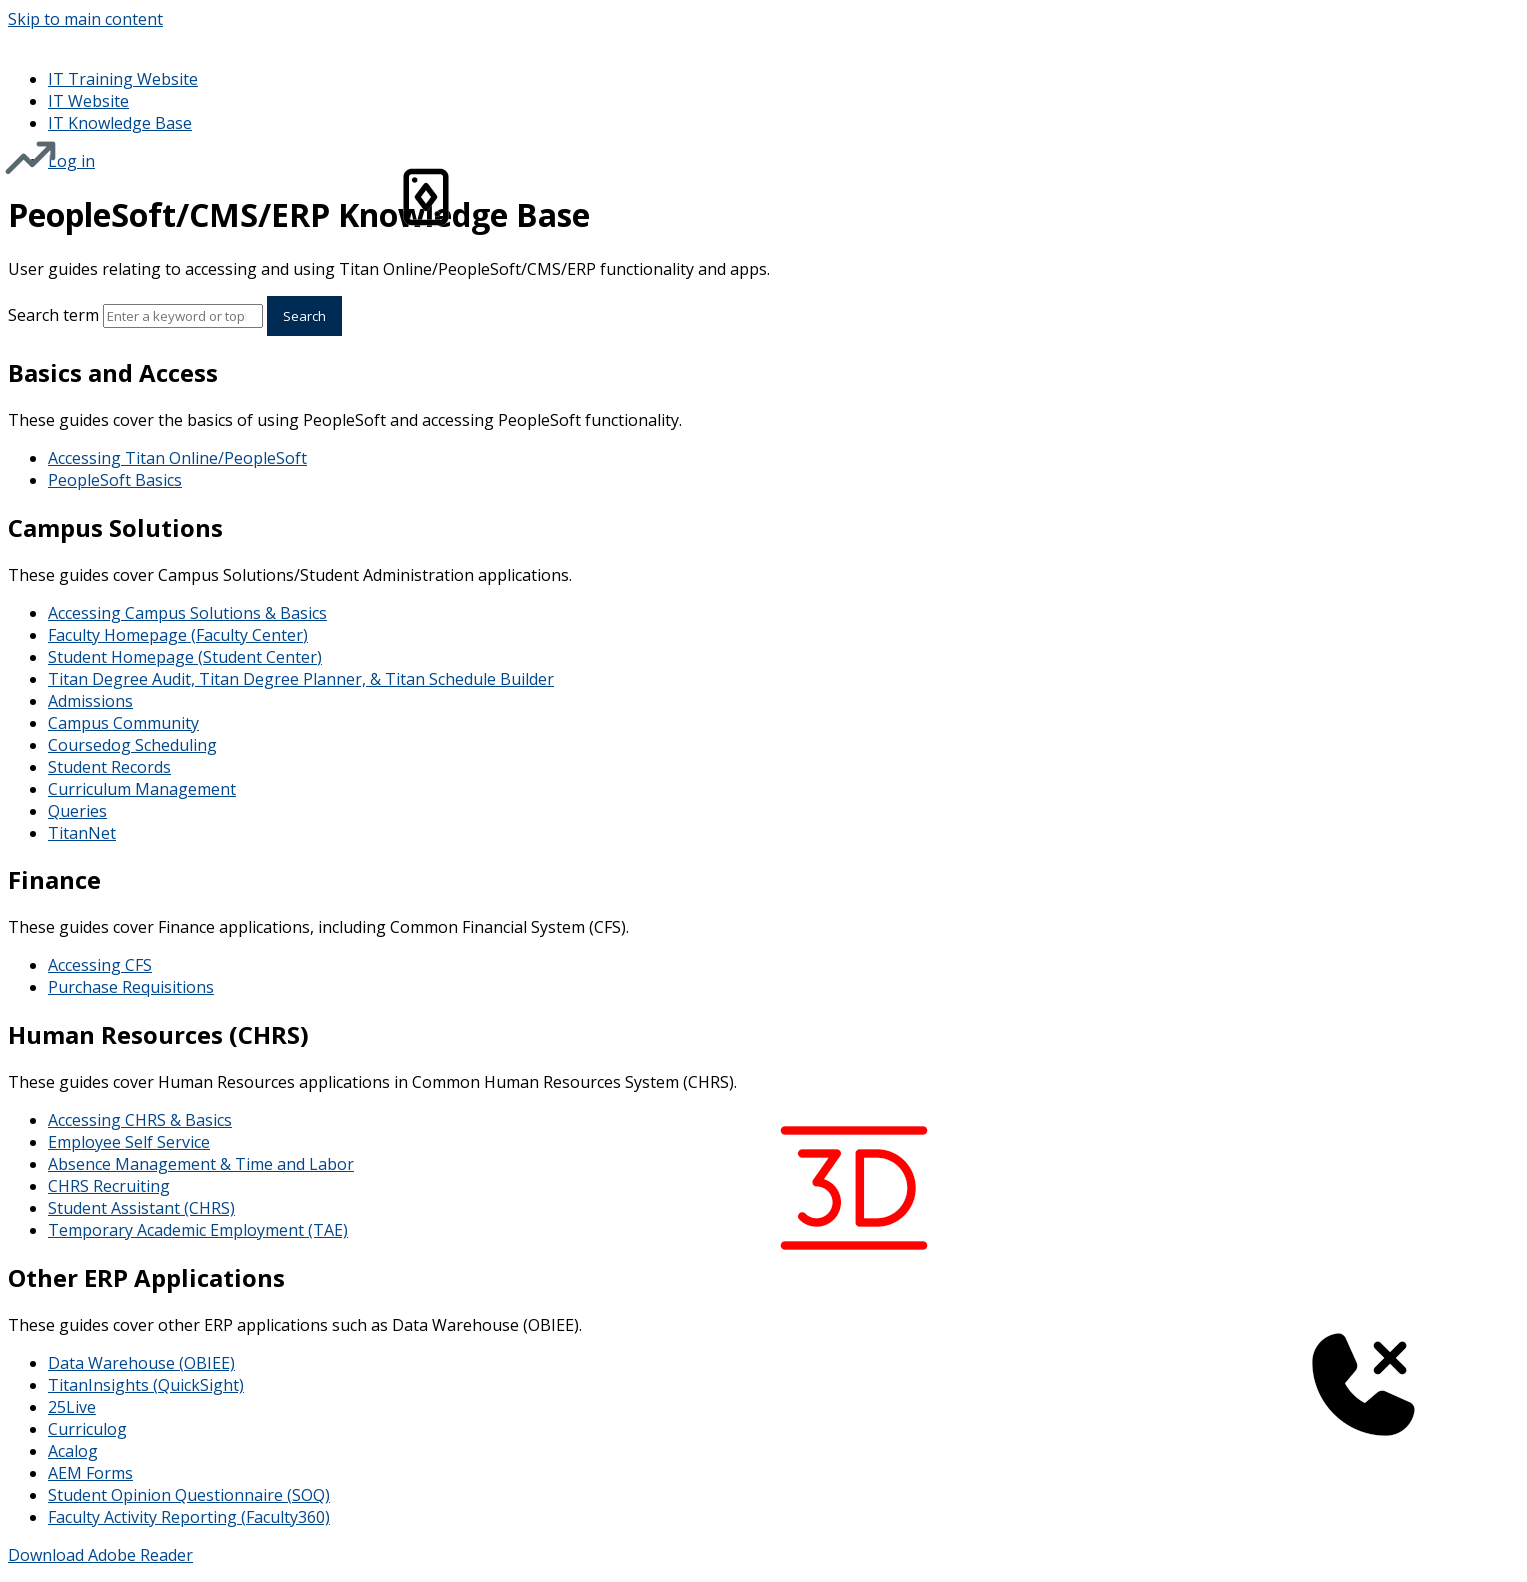 This screenshot has height=1582, width=1527. Describe the element at coordinates (1365, 1382) in the screenshot. I see `end or decline a phone call` at that location.